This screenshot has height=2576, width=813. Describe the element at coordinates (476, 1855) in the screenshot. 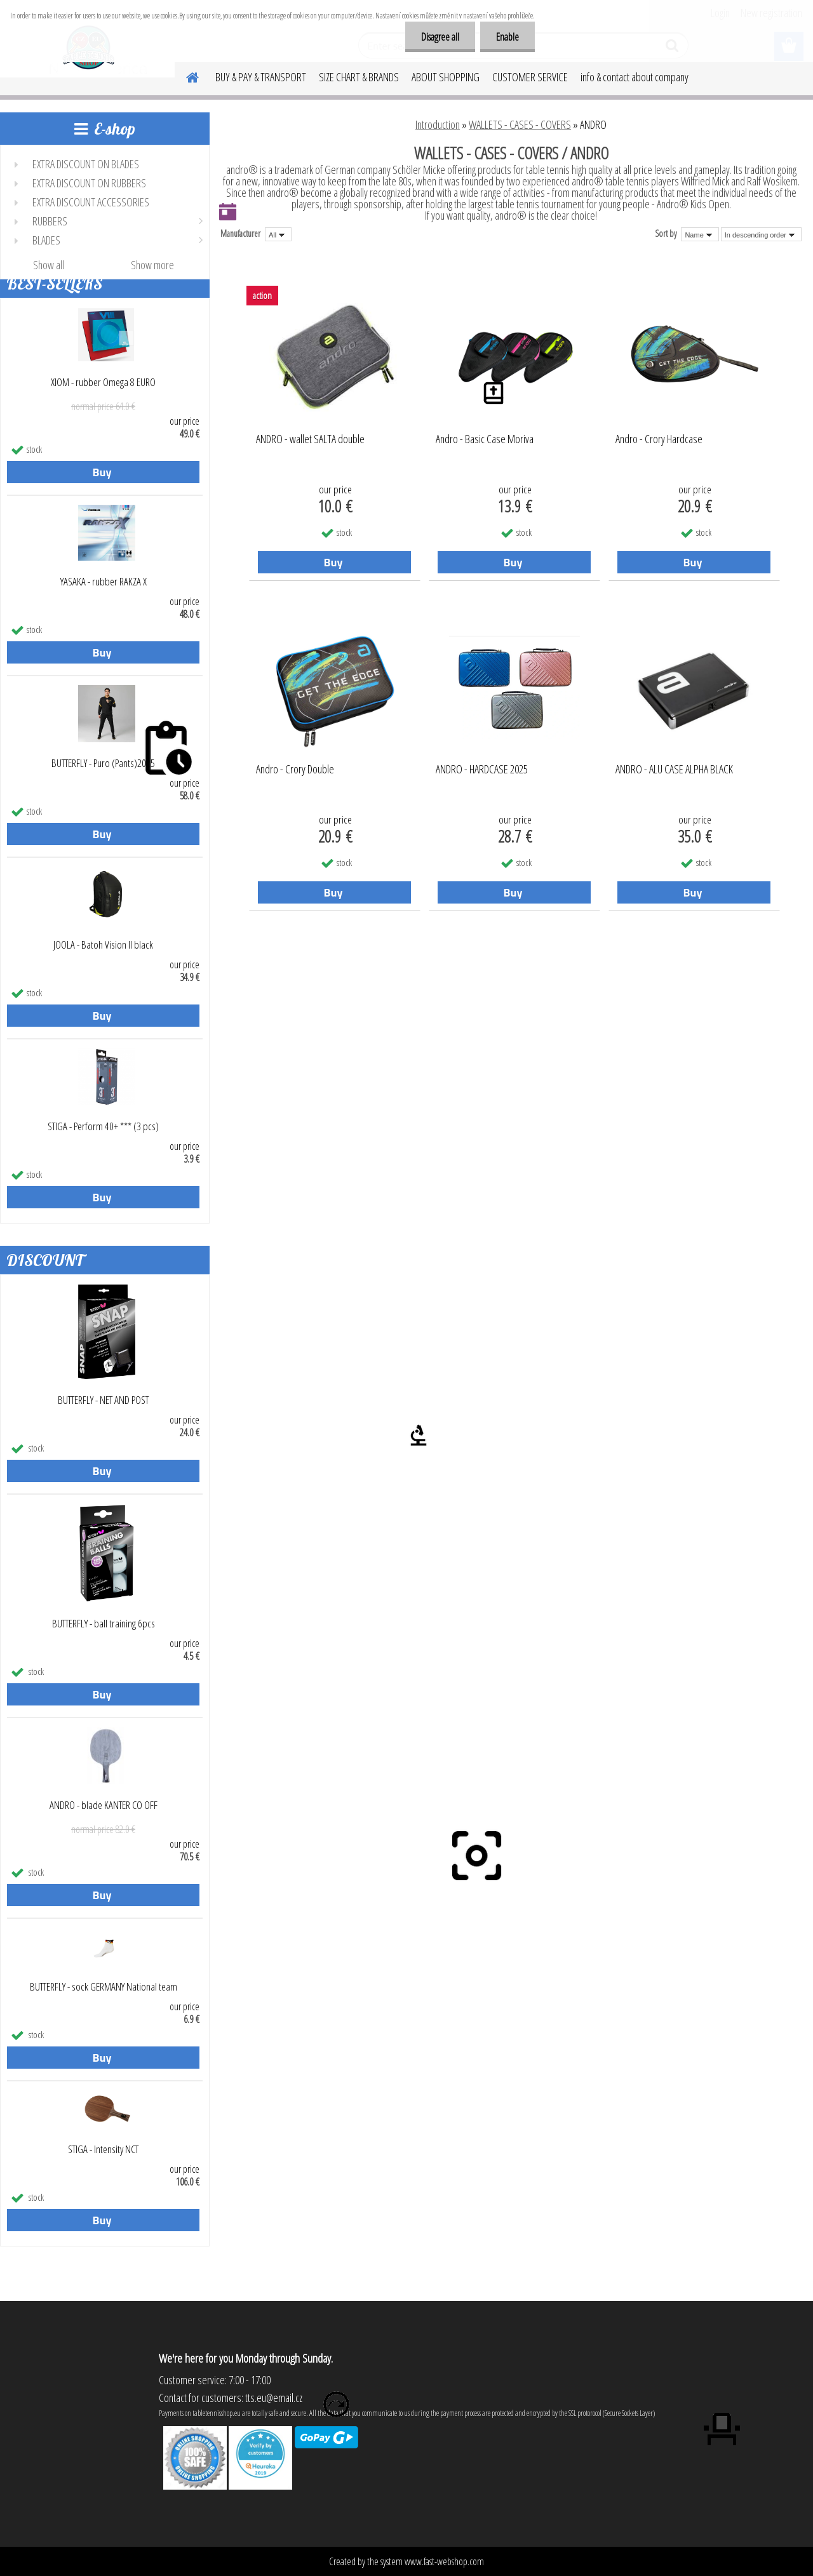

I see `tap to focus camera on center of frame` at that location.